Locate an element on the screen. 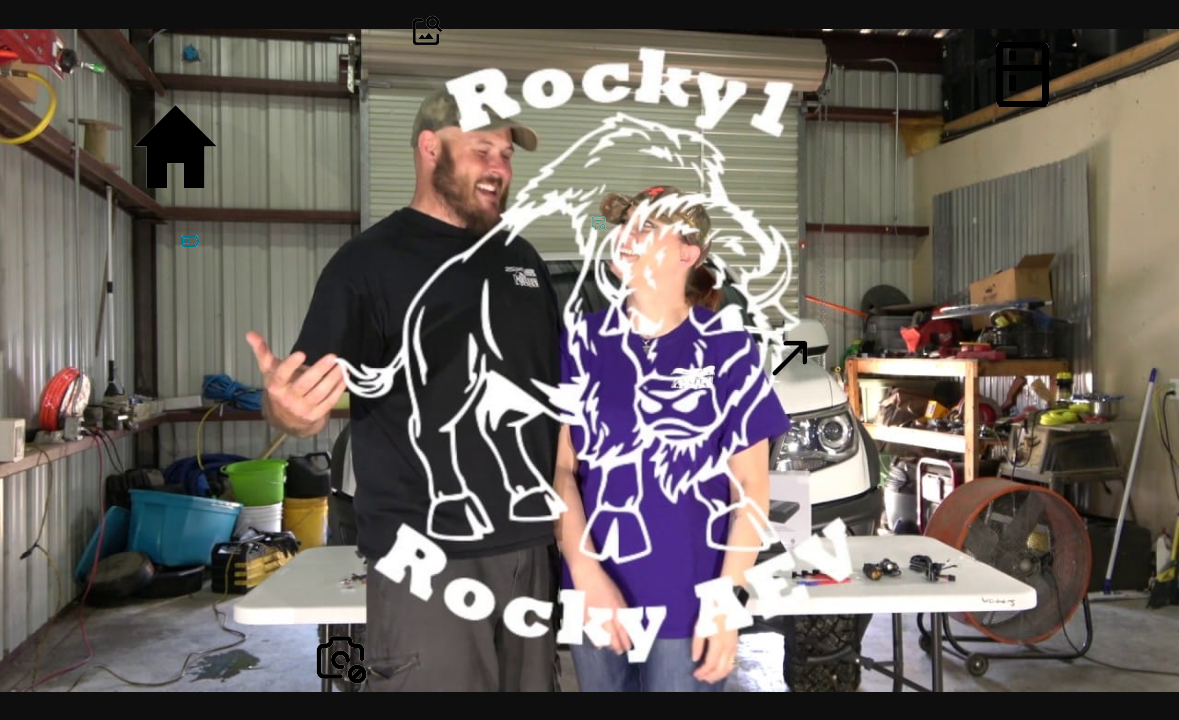 The height and width of the screenshot is (720, 1179). search for images or photos is located at coordinates (427, 30).